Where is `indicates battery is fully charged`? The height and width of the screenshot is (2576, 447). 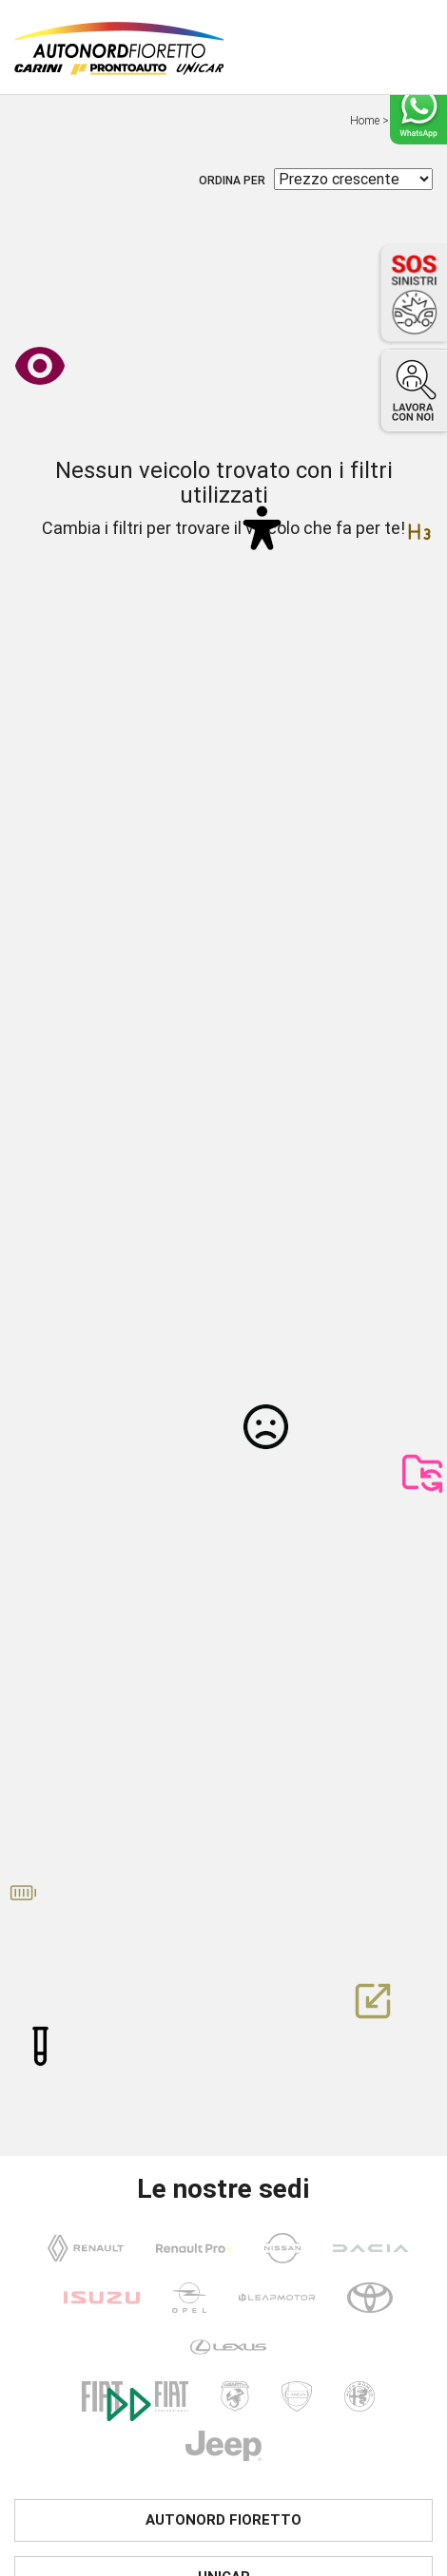
indicates battery is fully charged is located at coordinates (23, 1893).